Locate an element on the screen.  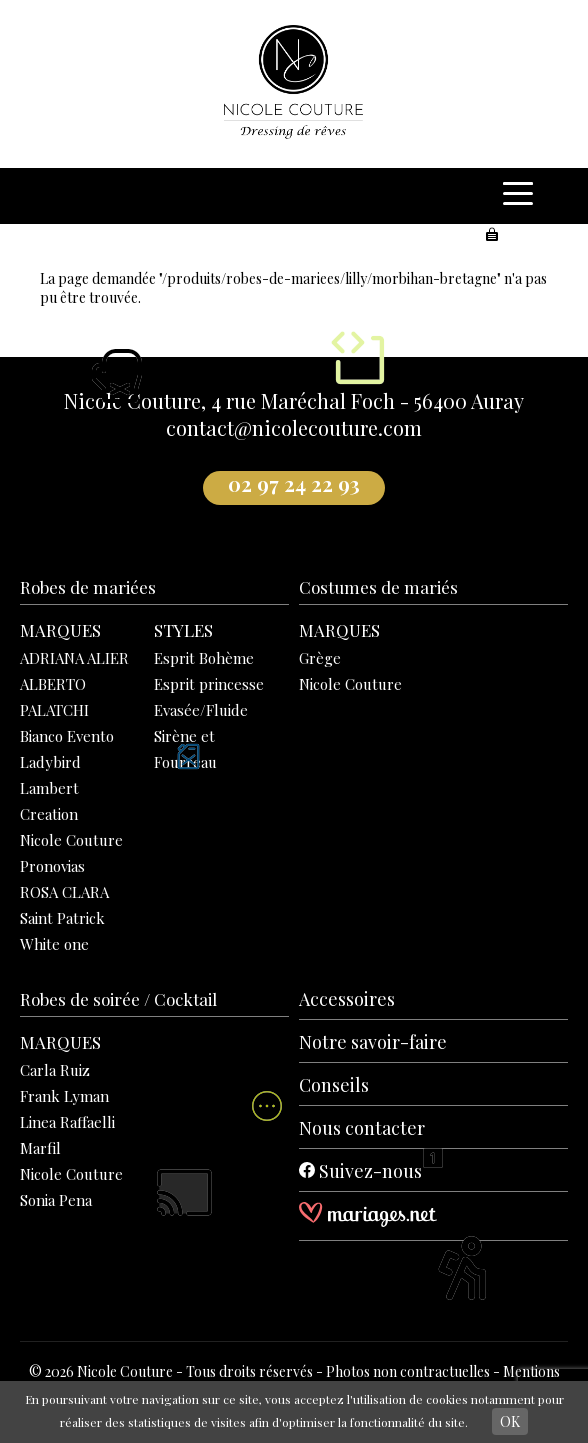
indicates the first step in a sequence or process is located at coordinates (433, 1158).